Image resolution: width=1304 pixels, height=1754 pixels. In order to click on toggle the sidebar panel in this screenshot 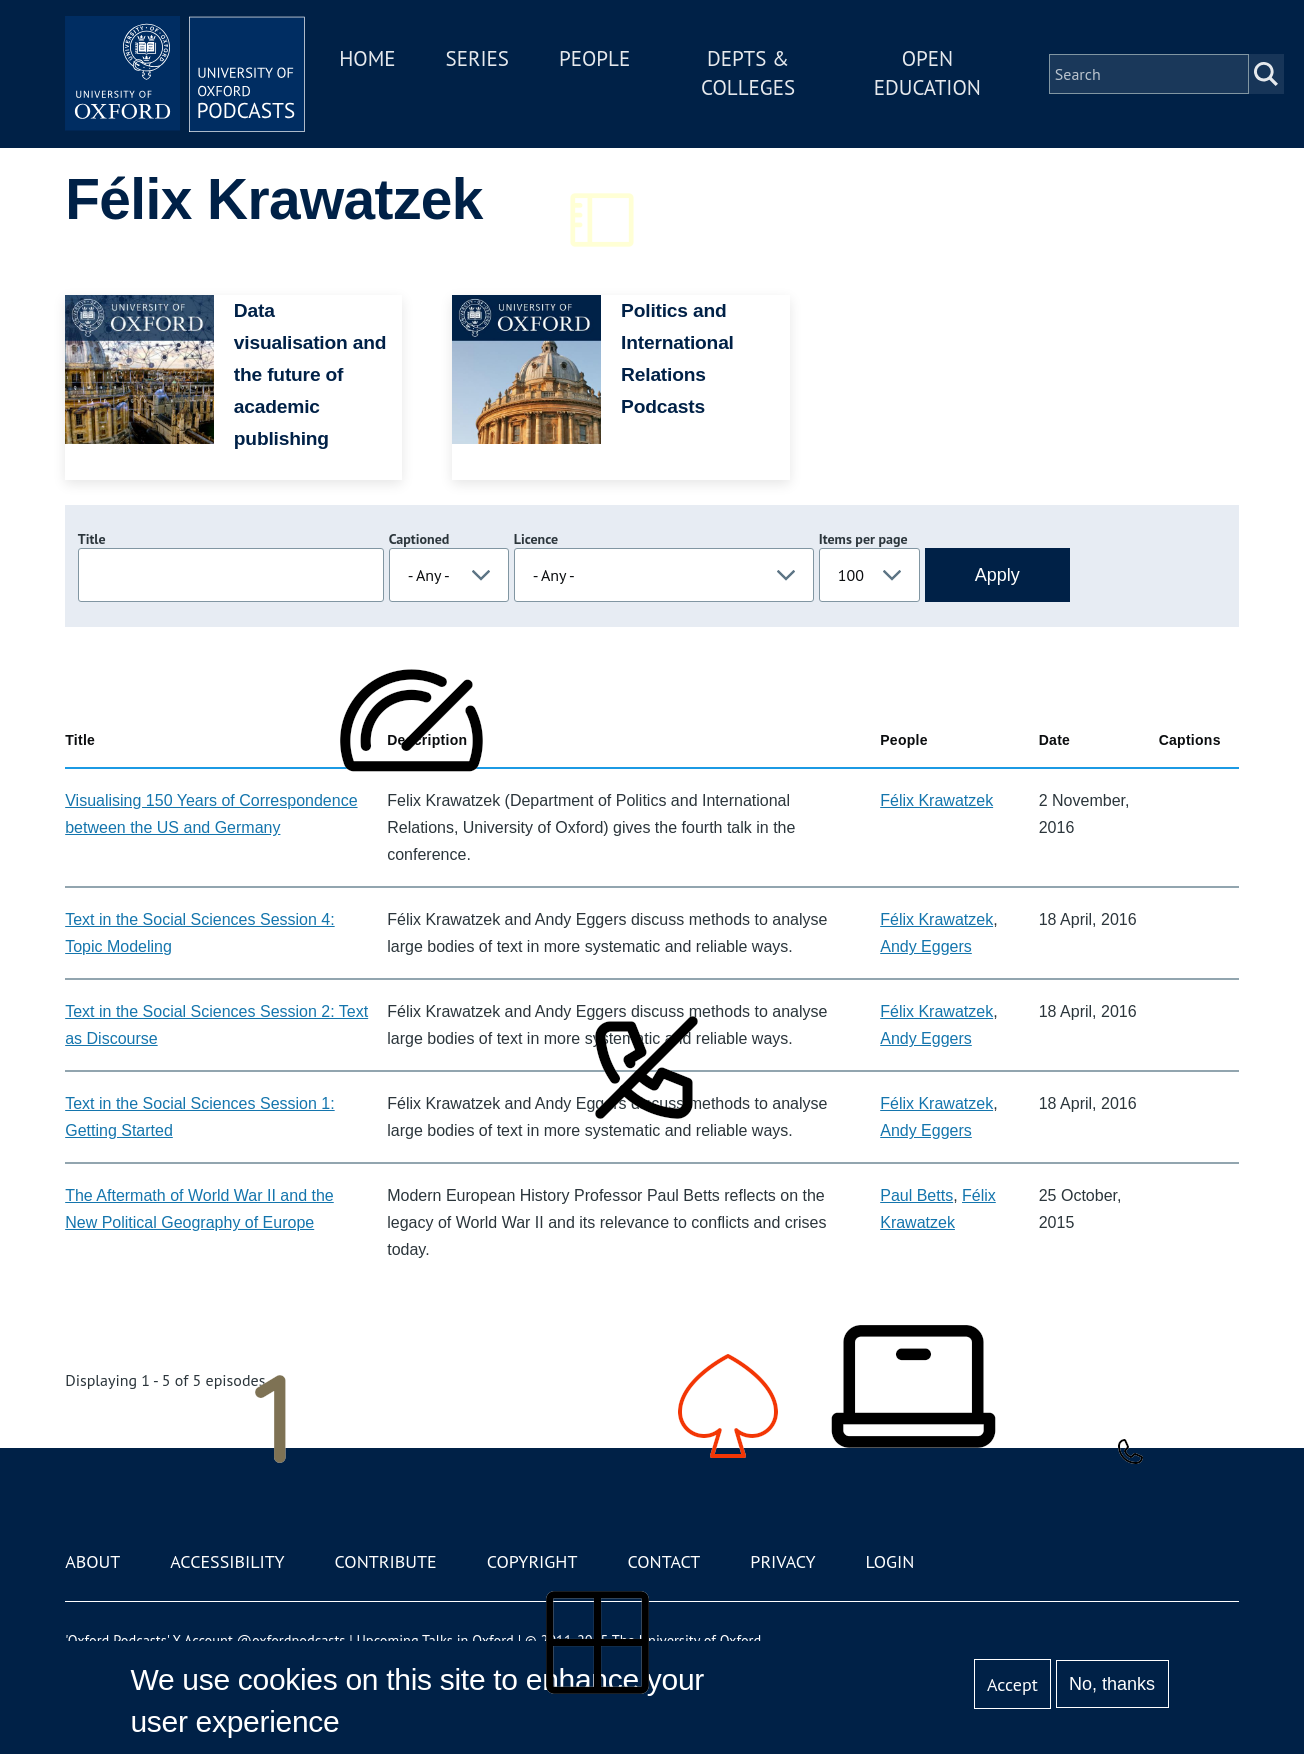, I will do `click(602, 220)`.